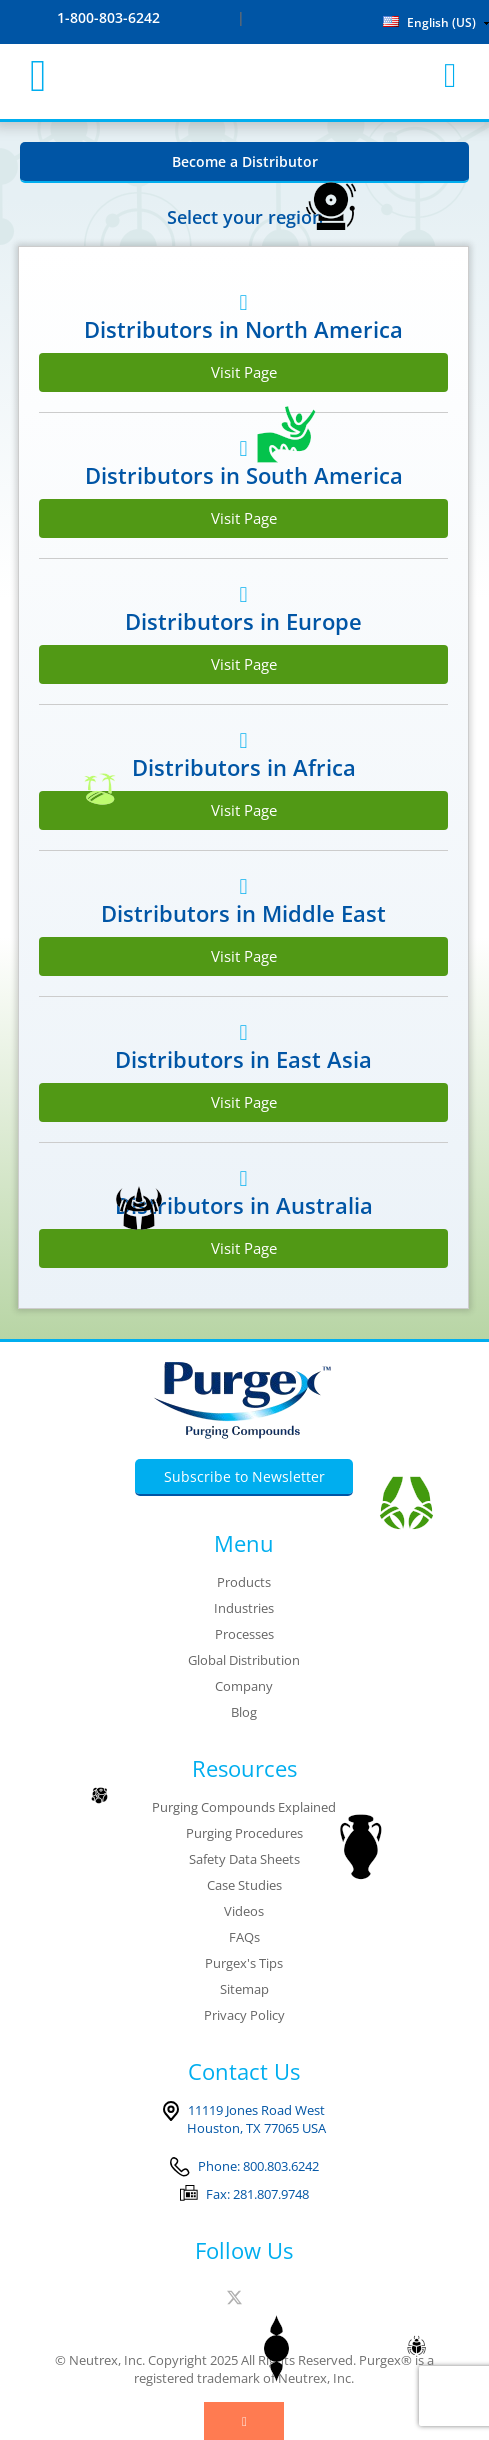  Describe the element at coordinates (139, 1208) in the screenshot. I see `equip helmet or headgear` at that location.